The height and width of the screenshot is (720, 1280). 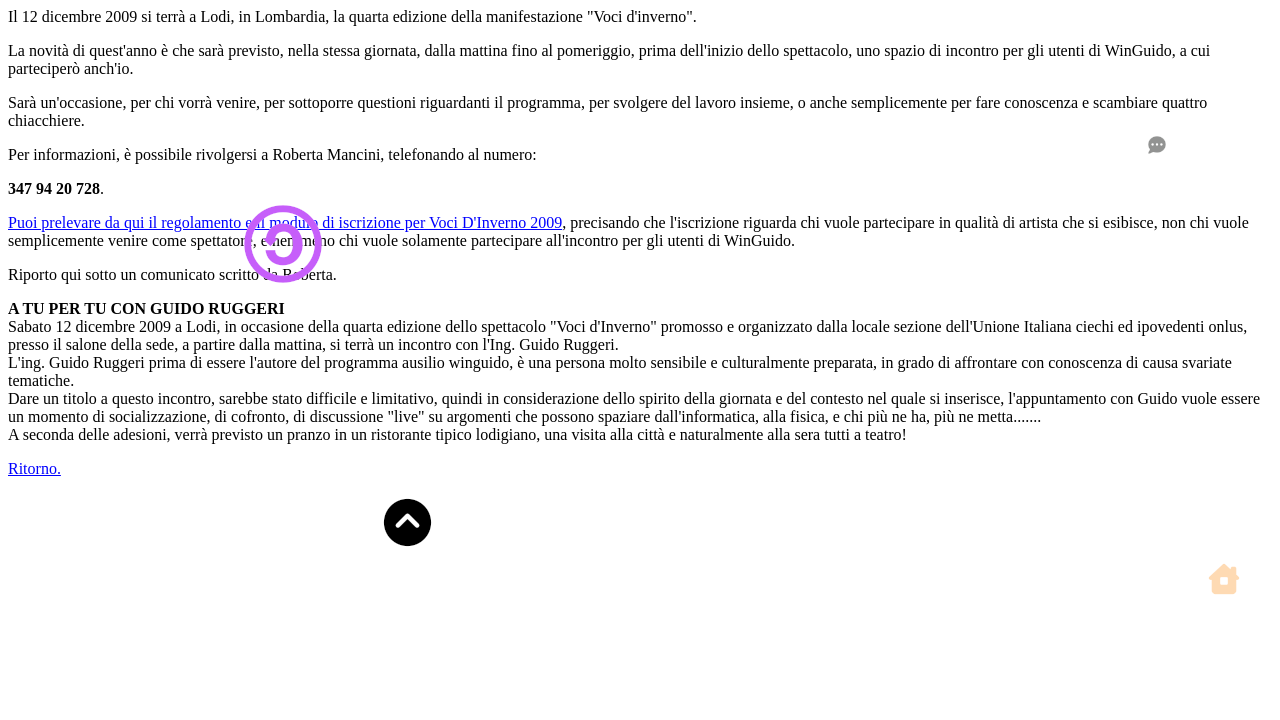 What do you see at coordinates (407, 522) in the screenshot?
I see `scroll to top of page` at bounding box center [407, 522].